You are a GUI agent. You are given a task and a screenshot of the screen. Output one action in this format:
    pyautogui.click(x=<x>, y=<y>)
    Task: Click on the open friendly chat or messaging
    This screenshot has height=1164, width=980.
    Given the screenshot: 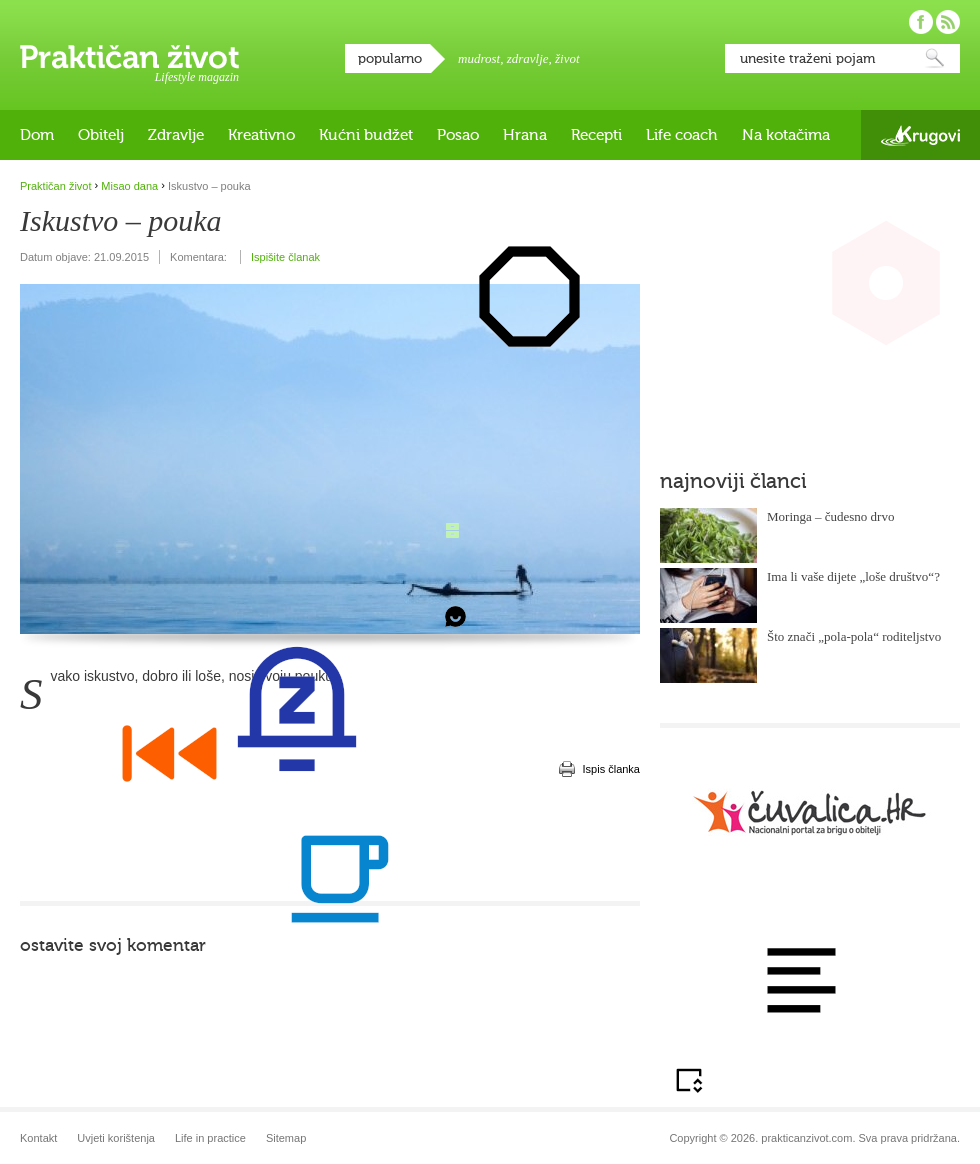 What is the action you would take?
    pyautogui.click(x=455, y=616)
    